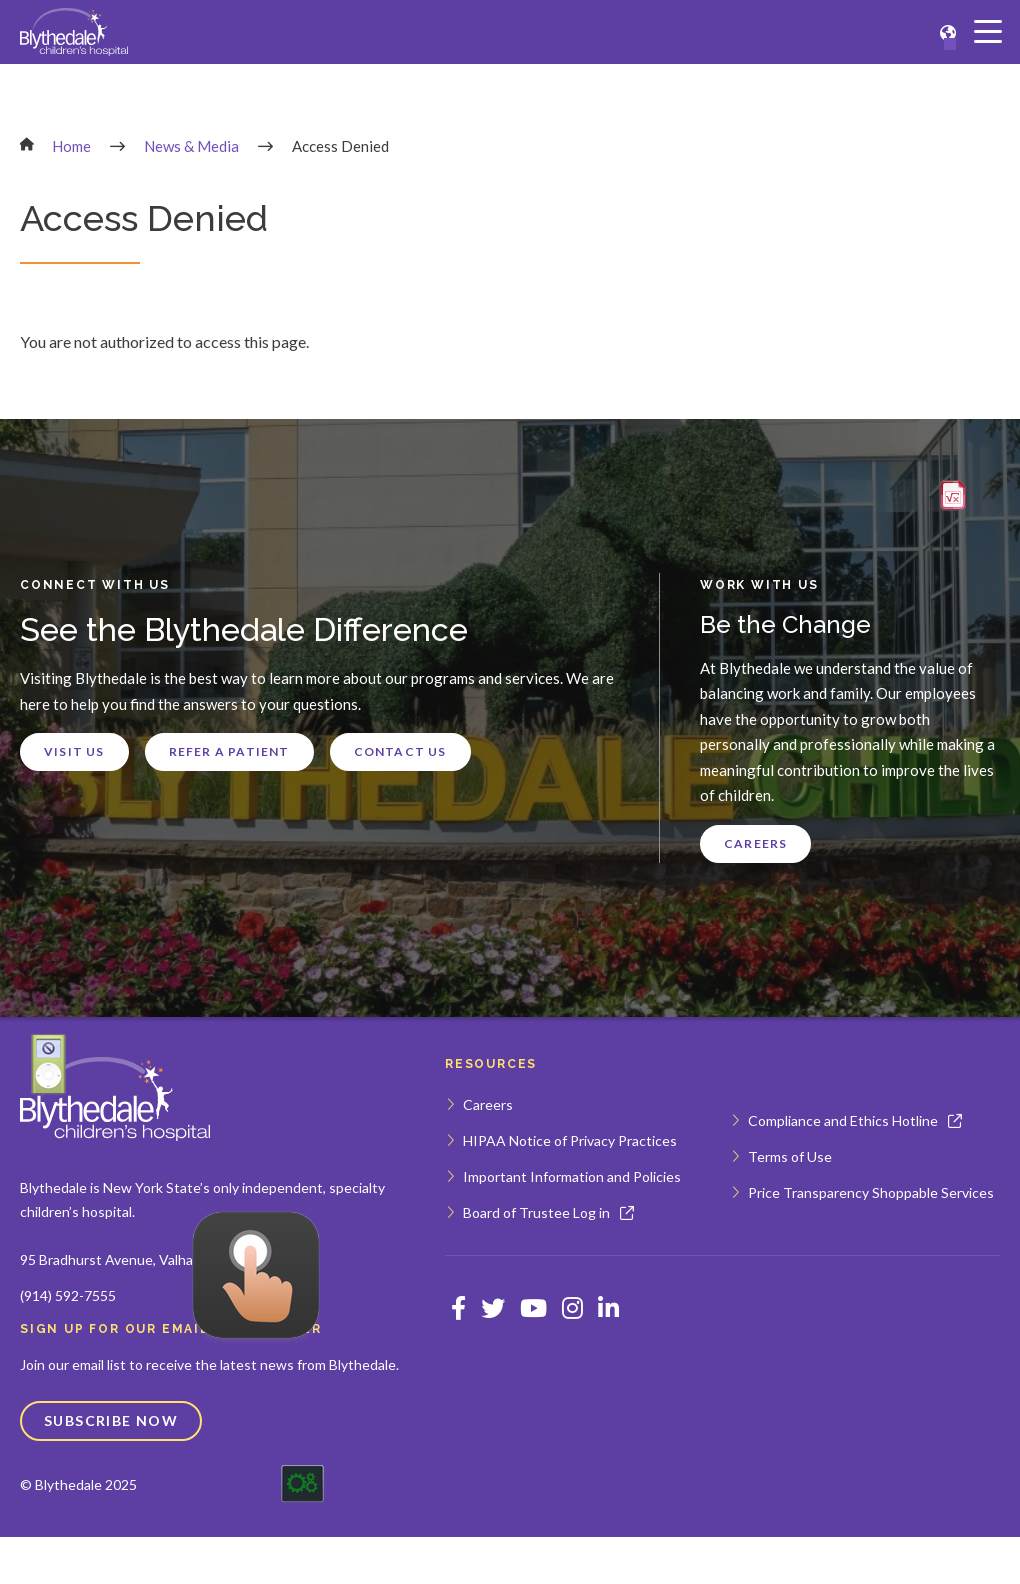  Describe the element at coordinates (48, 1064) in the screenshot. I see `iPod mini device not connected or unavailable` at that location.